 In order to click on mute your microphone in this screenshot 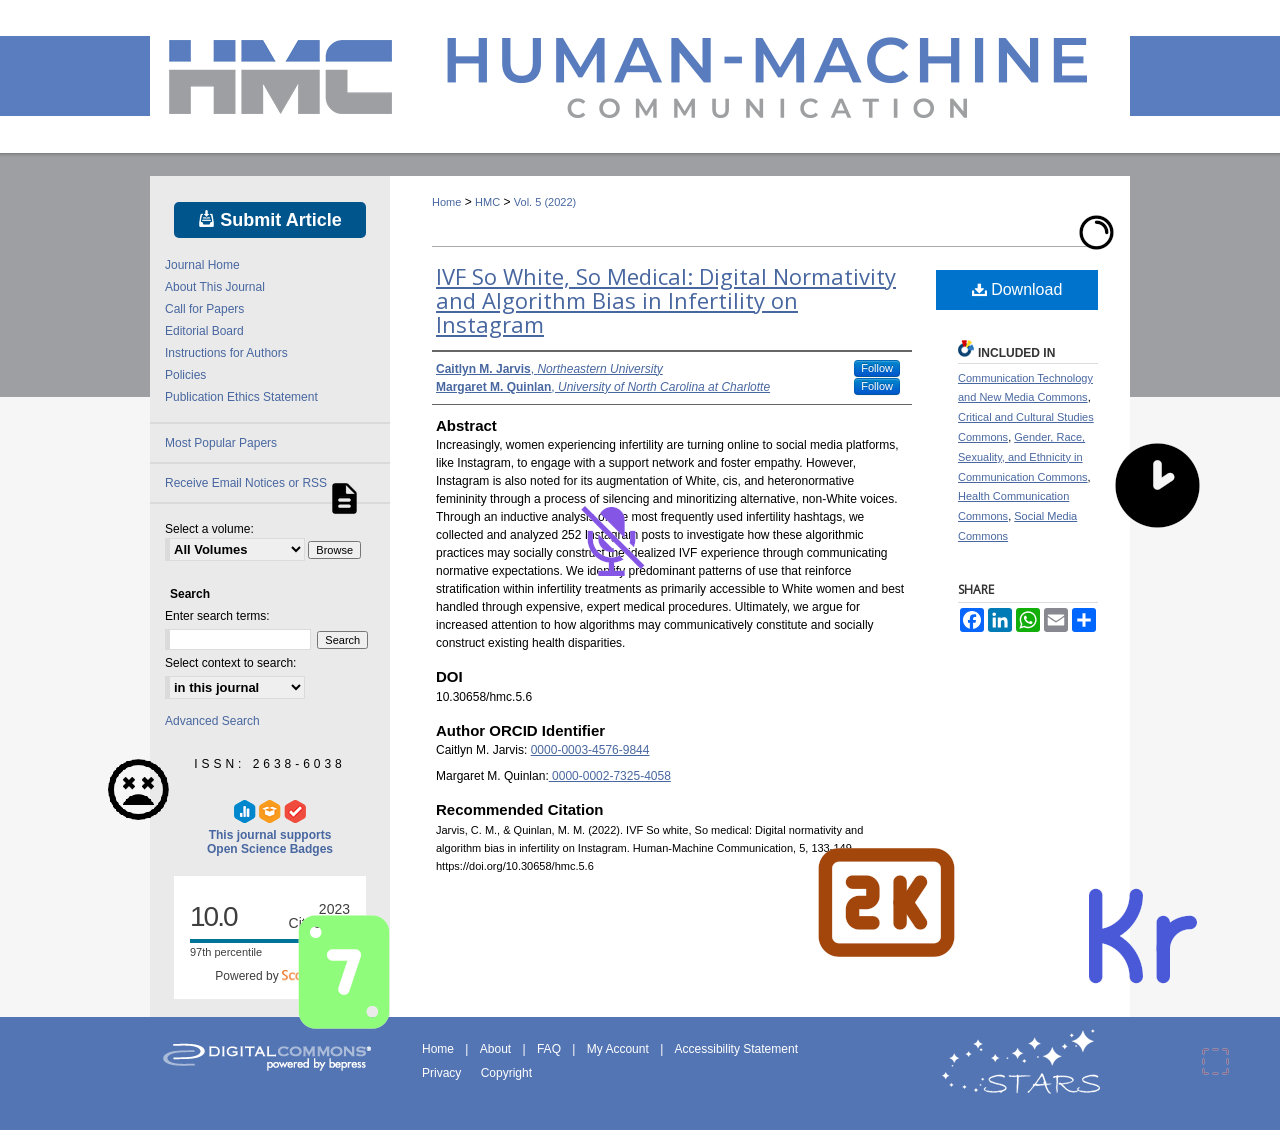, I will do `click(611, 541)`.